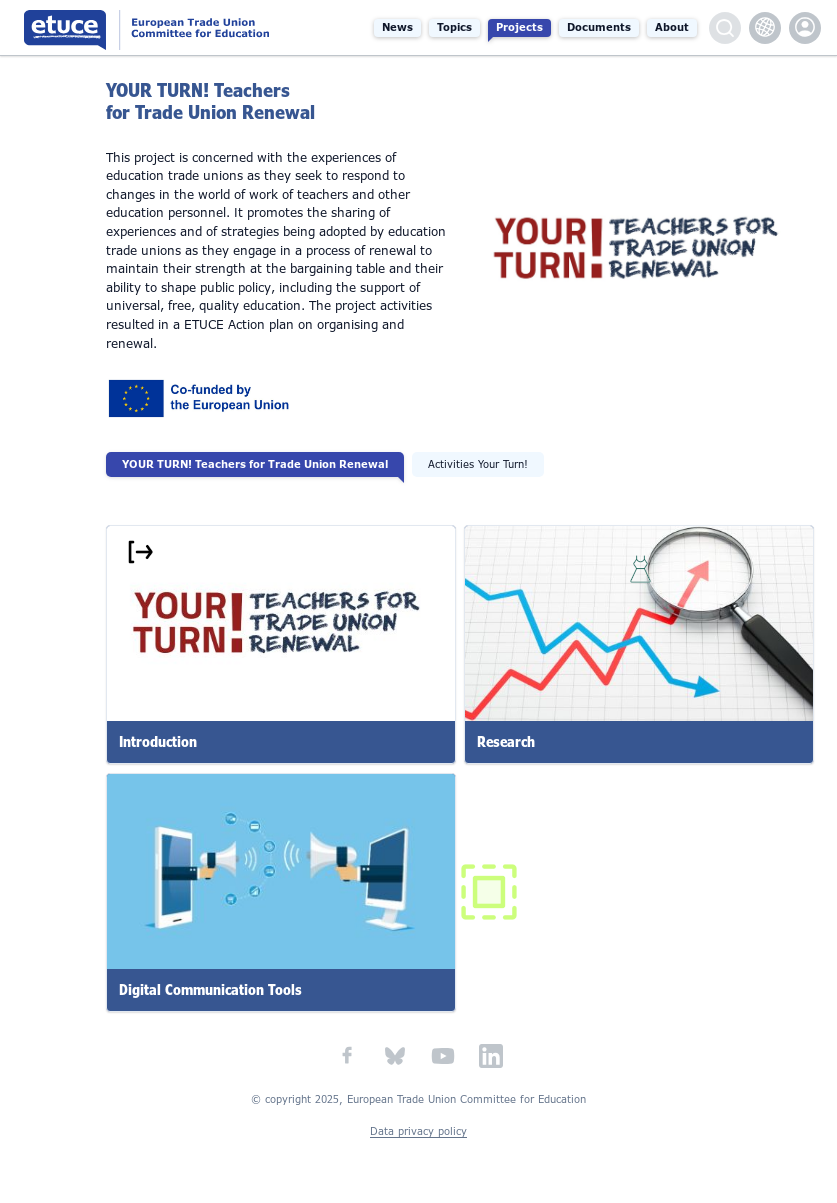 Image resolution: width=837 pixels, height=1203 pixels. I want to click on log out of your account, so click(140, 552).